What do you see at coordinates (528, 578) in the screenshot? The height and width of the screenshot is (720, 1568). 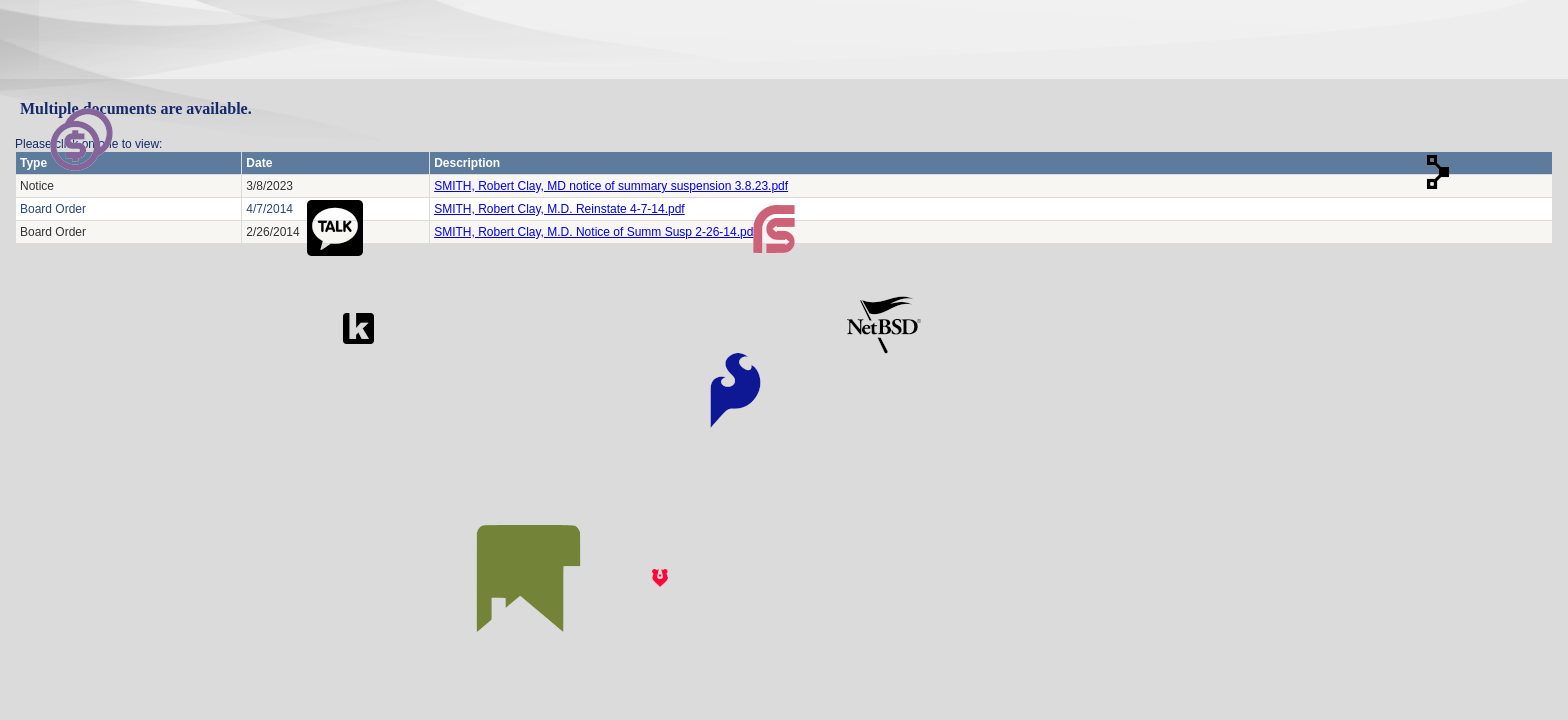 I see `homepage app logo` at bounding box center [528, 578].